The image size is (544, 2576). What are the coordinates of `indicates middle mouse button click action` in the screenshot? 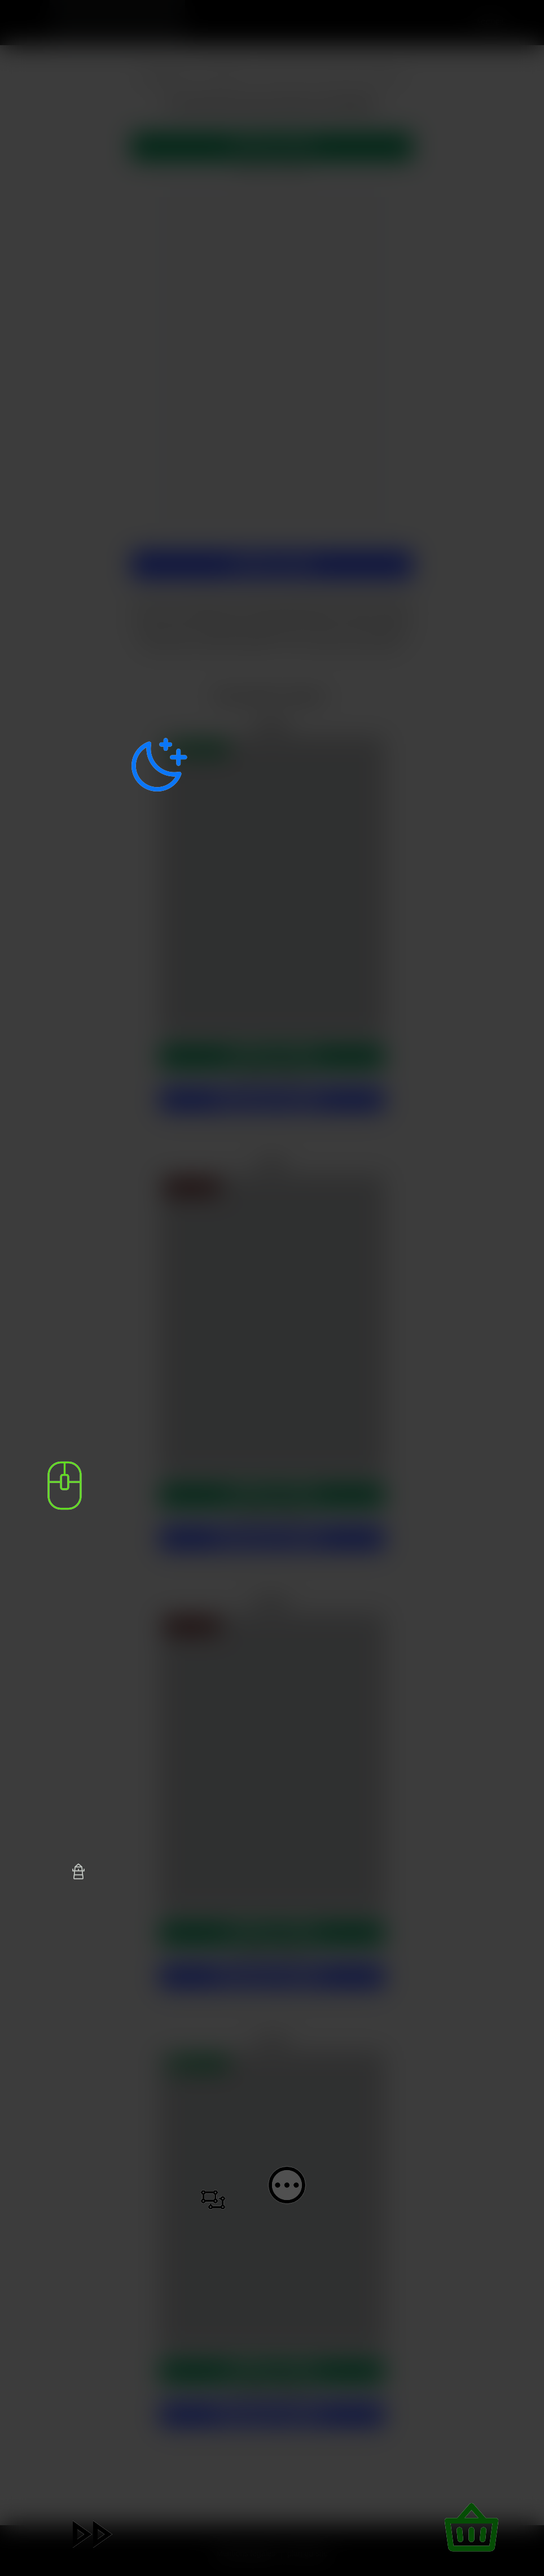 It's located at (64, 1485).